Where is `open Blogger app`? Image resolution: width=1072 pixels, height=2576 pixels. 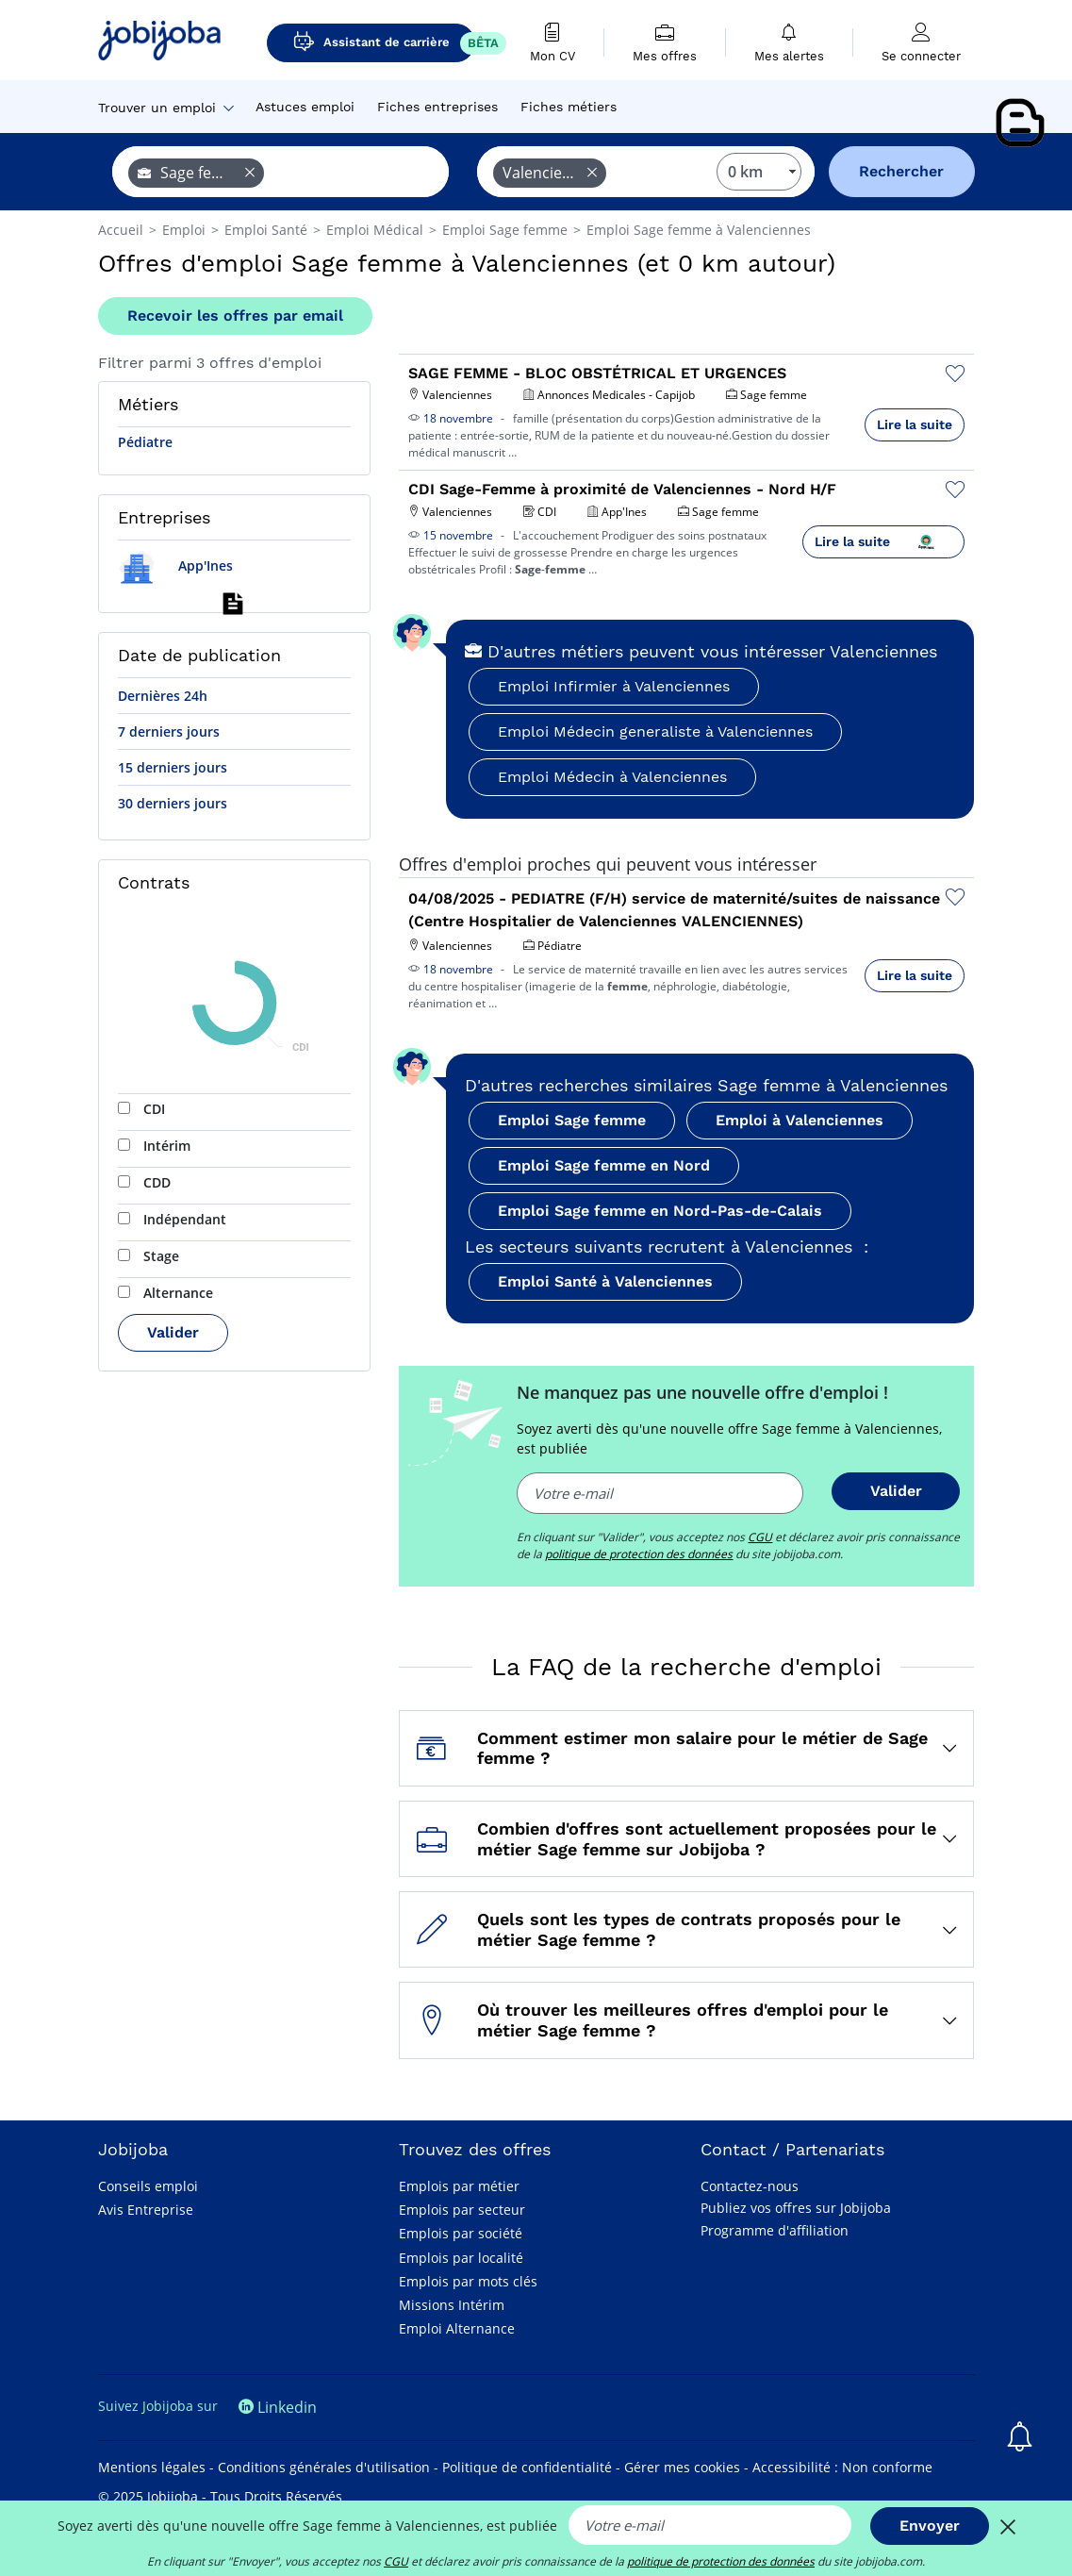 open Blogger app is located at coordinates (1020, 123).